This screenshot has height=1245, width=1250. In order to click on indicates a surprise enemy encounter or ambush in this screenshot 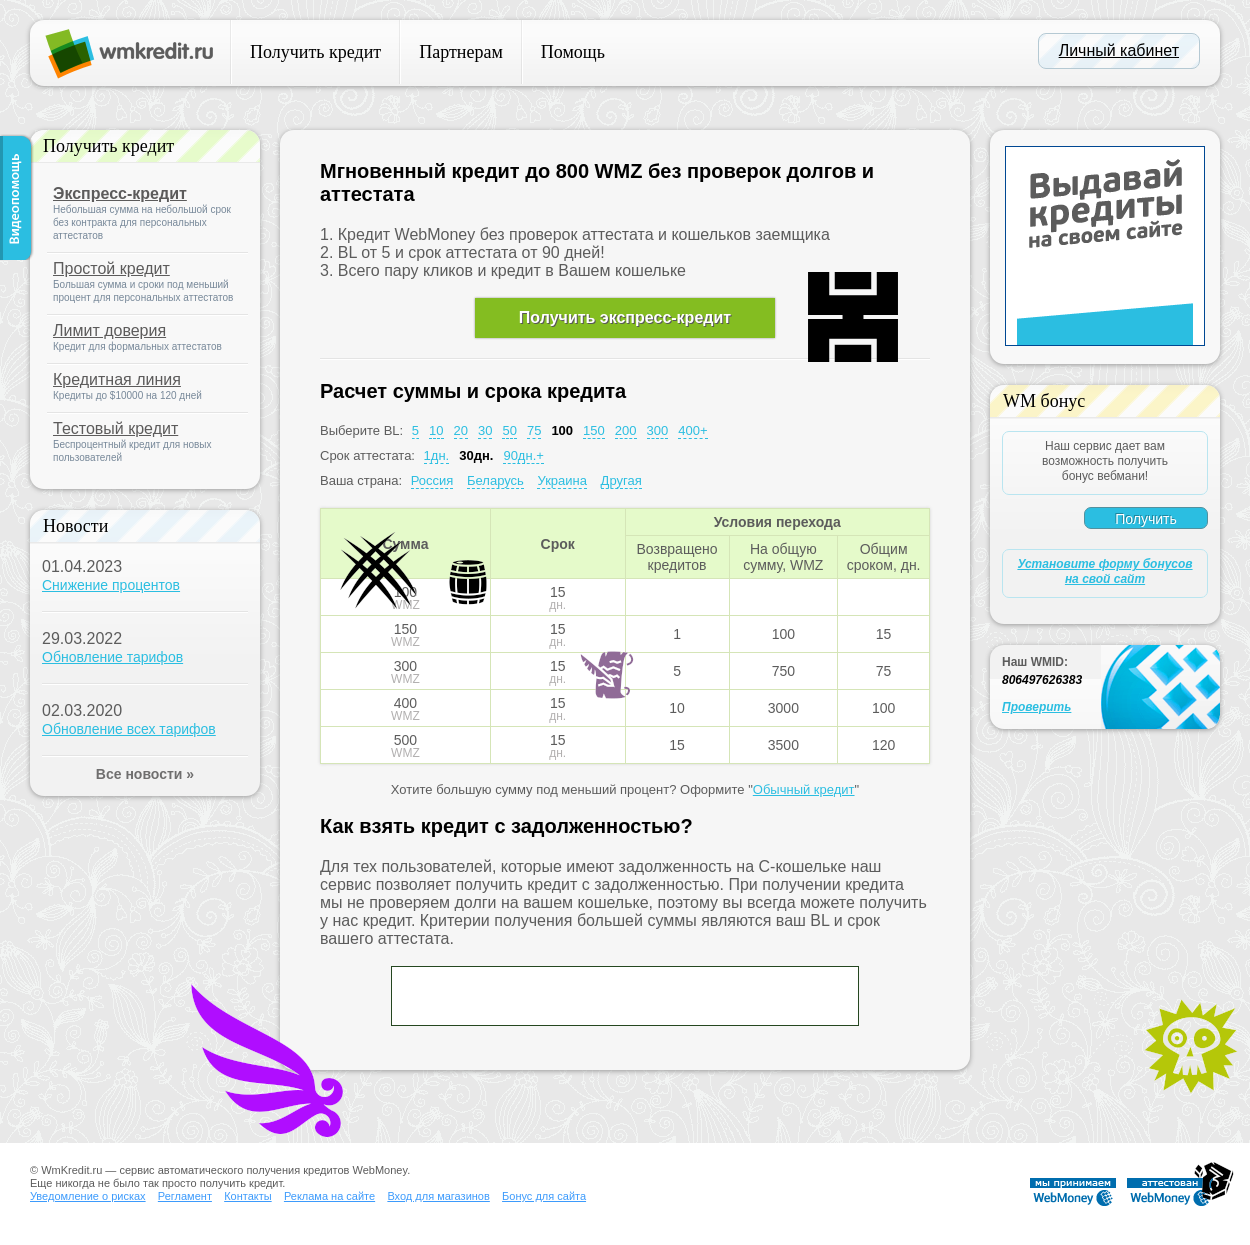, I will do `click(1191, 1046)`.